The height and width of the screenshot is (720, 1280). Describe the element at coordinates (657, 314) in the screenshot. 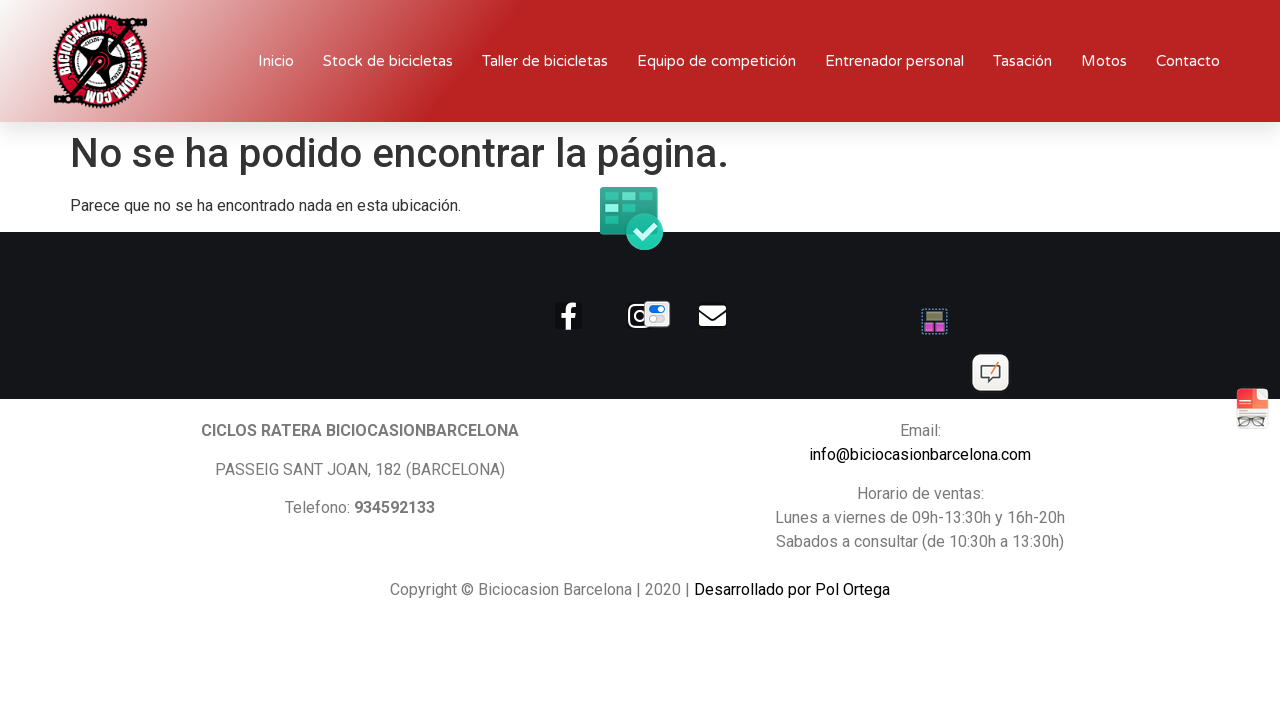

I see `open gnome tweaks to customize system settings` at that location.